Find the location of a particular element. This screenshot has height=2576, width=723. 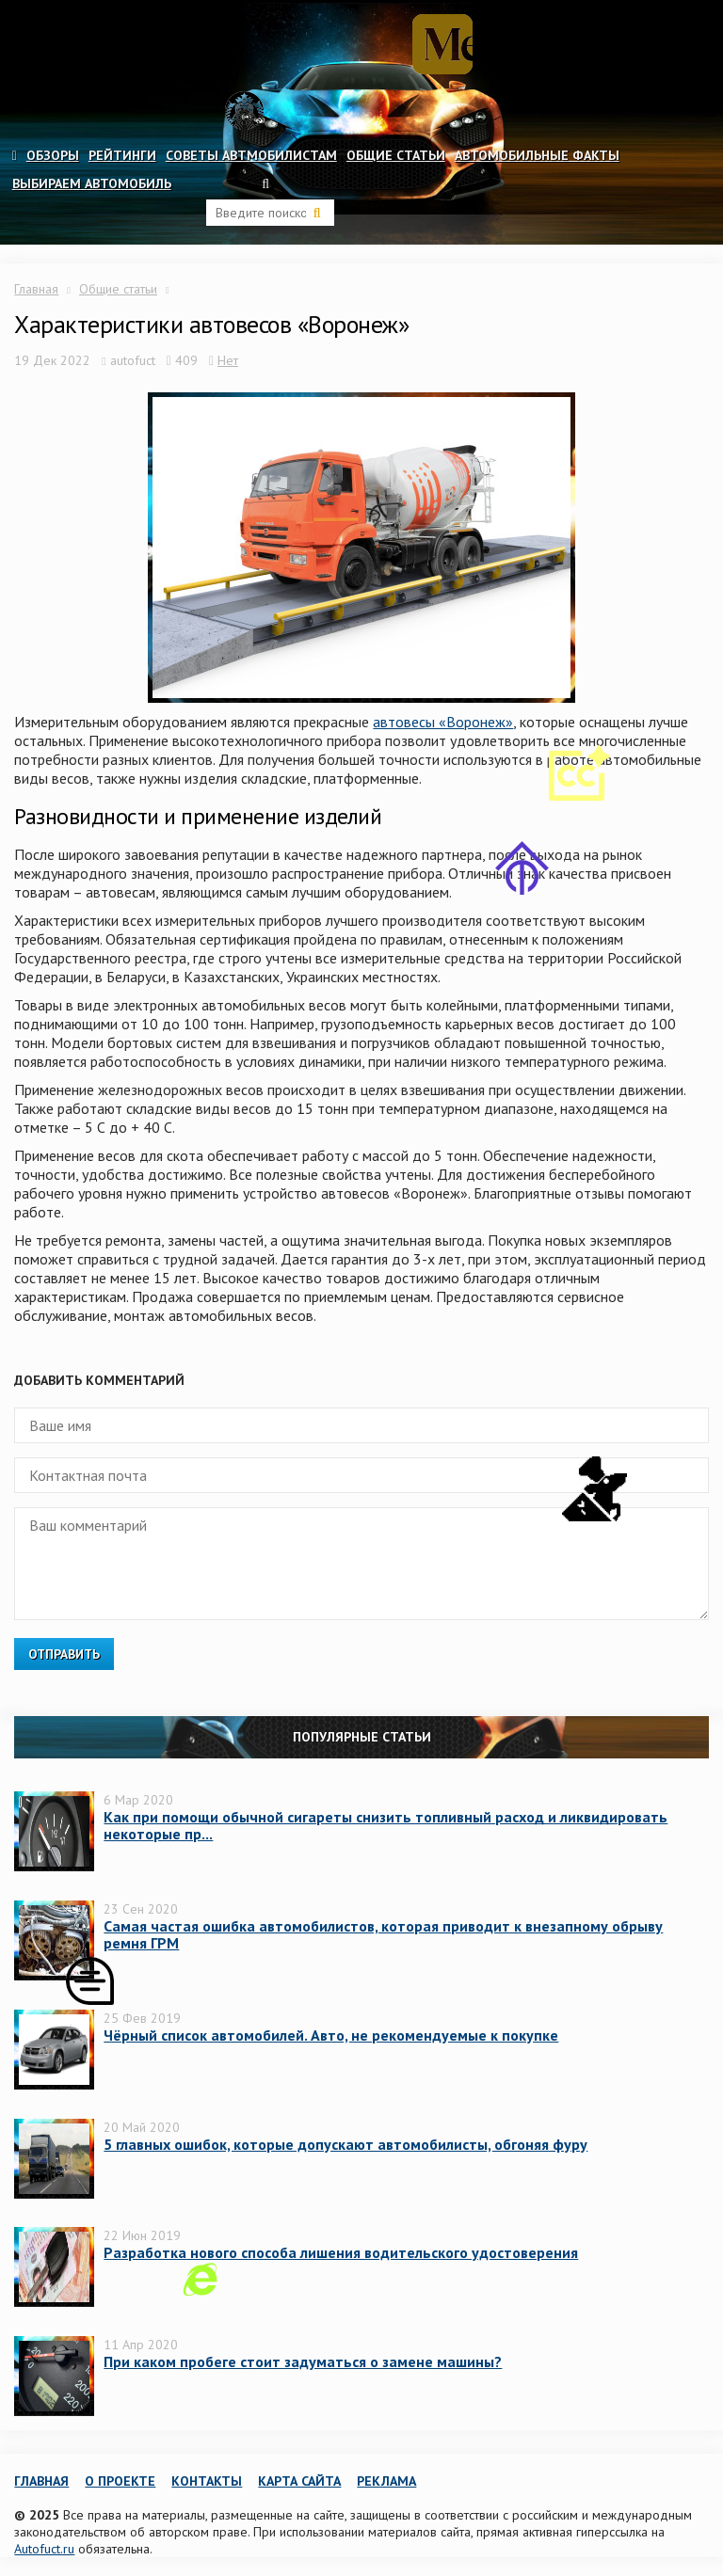

enable AI-powered closed captions is located at coordinates (576, 775).